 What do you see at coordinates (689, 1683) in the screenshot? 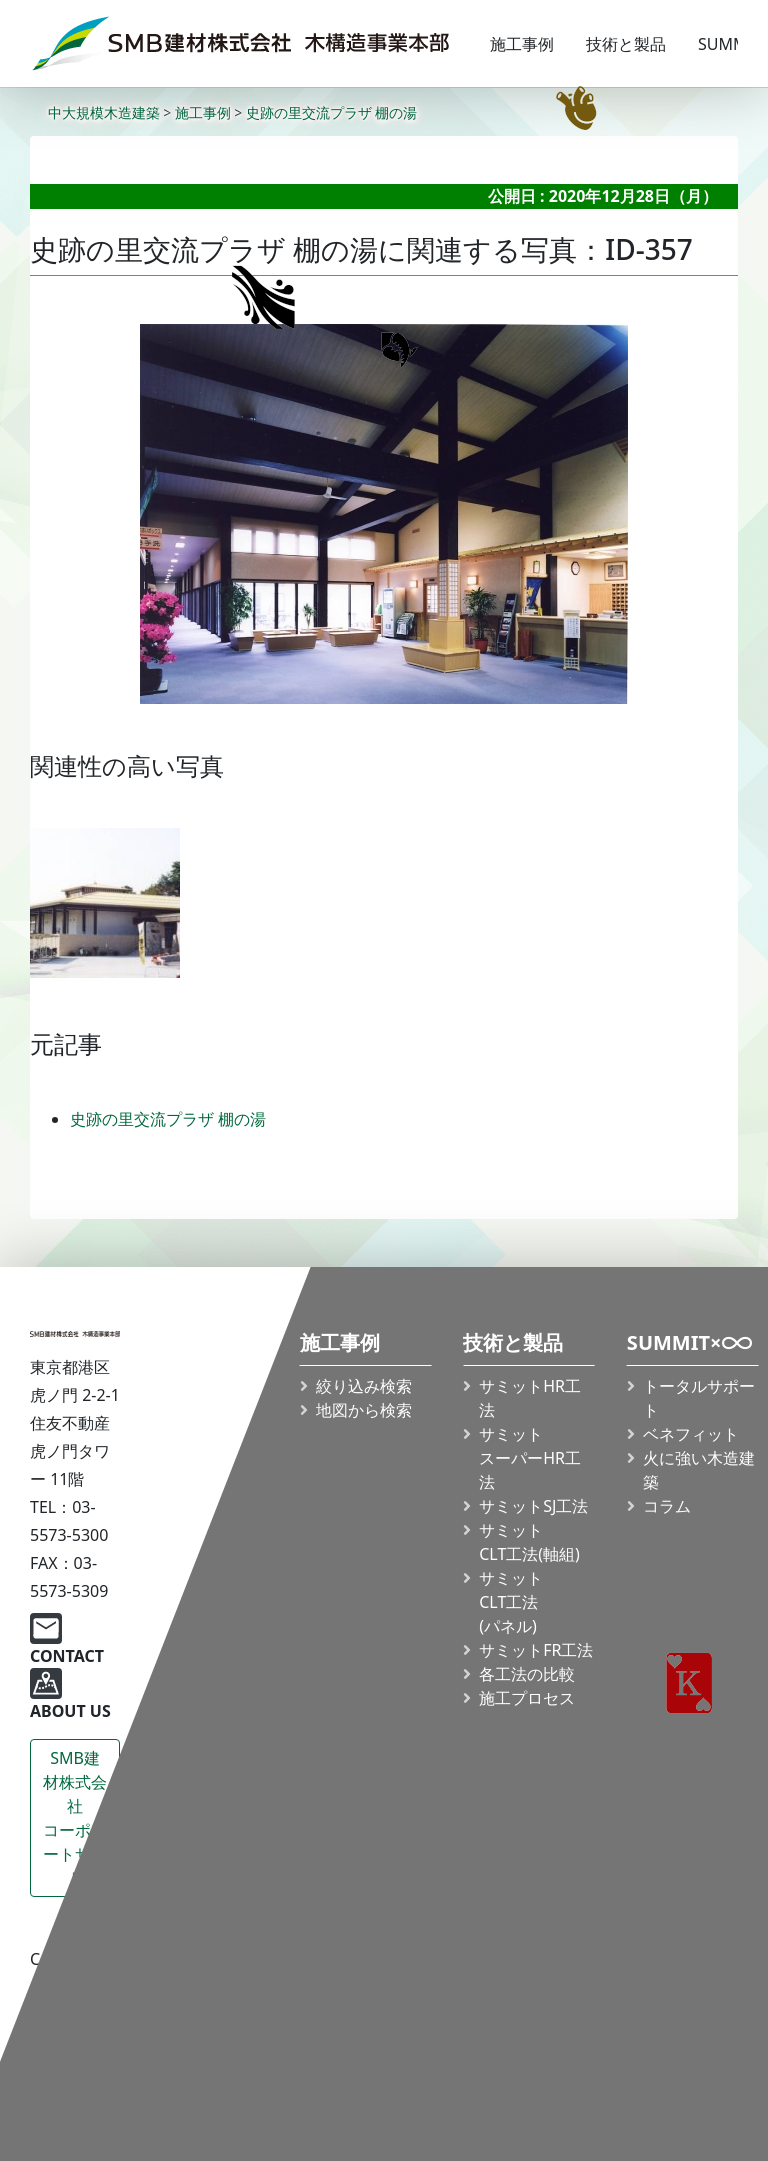
I see `king of hearts playing card` at bounding box center [689, 1683].